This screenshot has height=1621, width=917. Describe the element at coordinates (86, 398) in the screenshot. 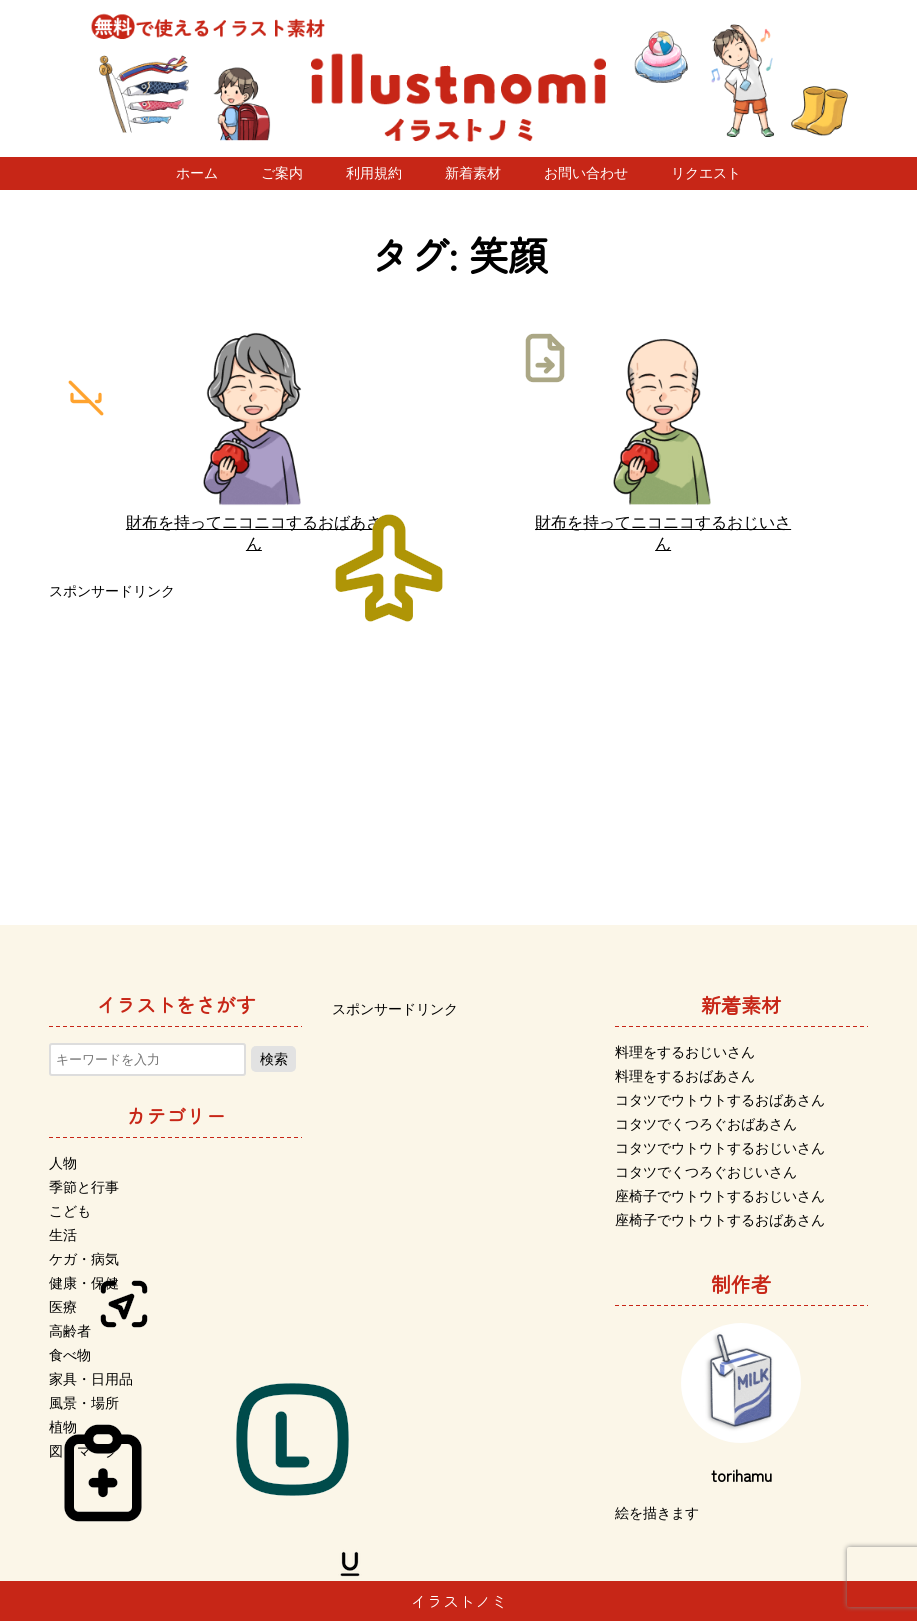

I see `disable spacebar or space key input` at that location.